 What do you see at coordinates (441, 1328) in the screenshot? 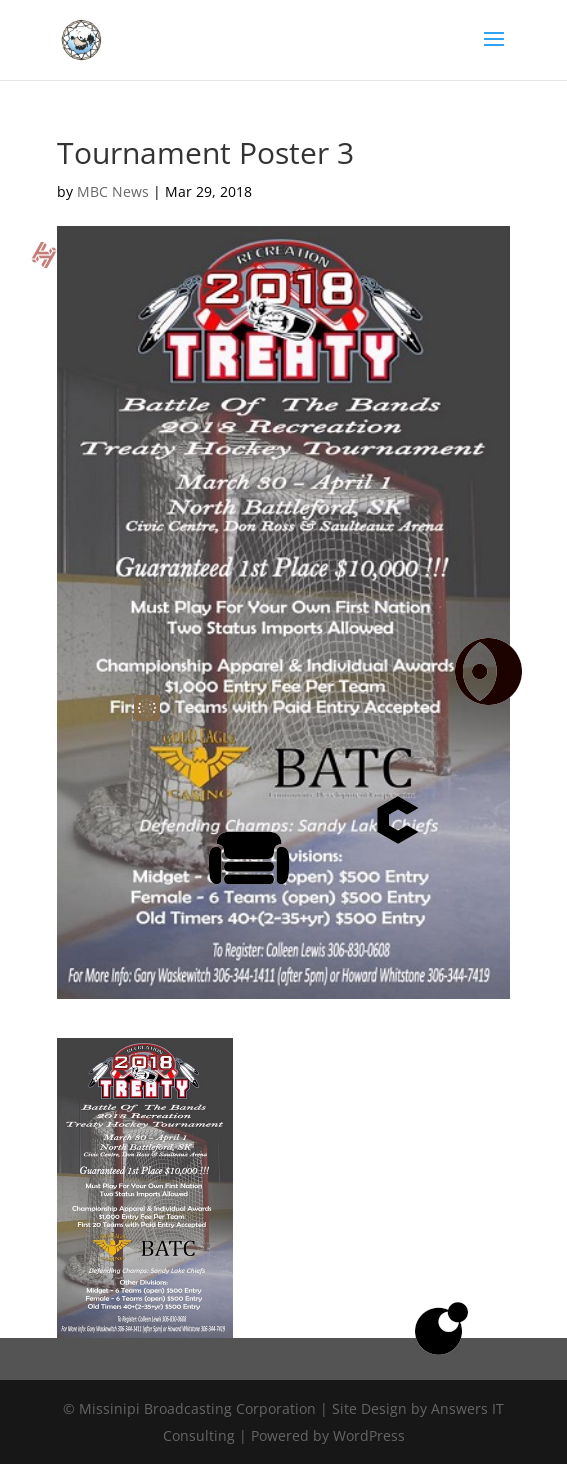
I see `moonrepo logo` at bounding box center [441, 1328].